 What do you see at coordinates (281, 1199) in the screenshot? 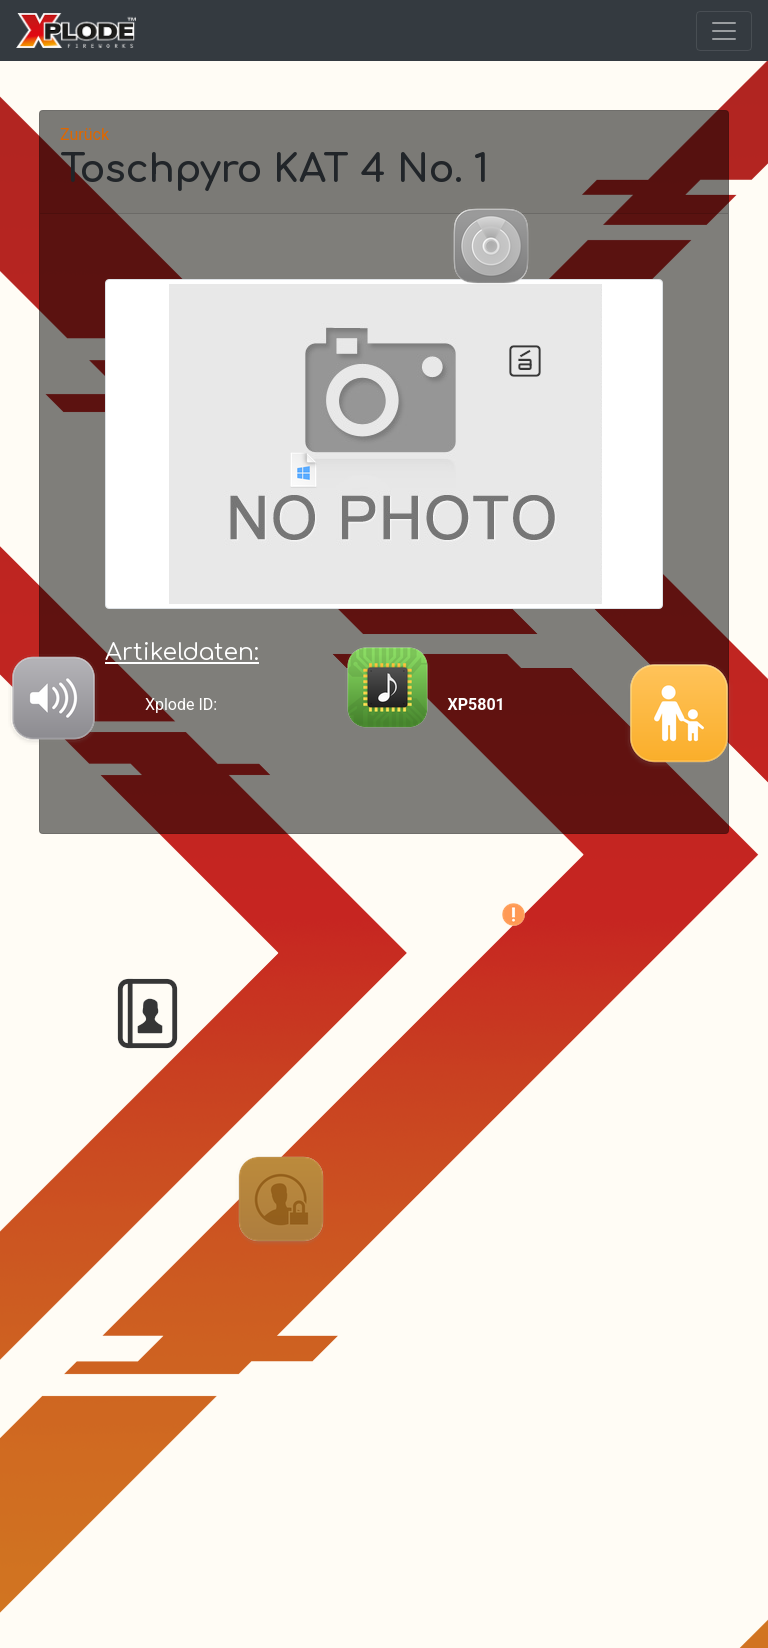
I see `configure network information service (NIS) settings` at bounding box center [281, 1199].